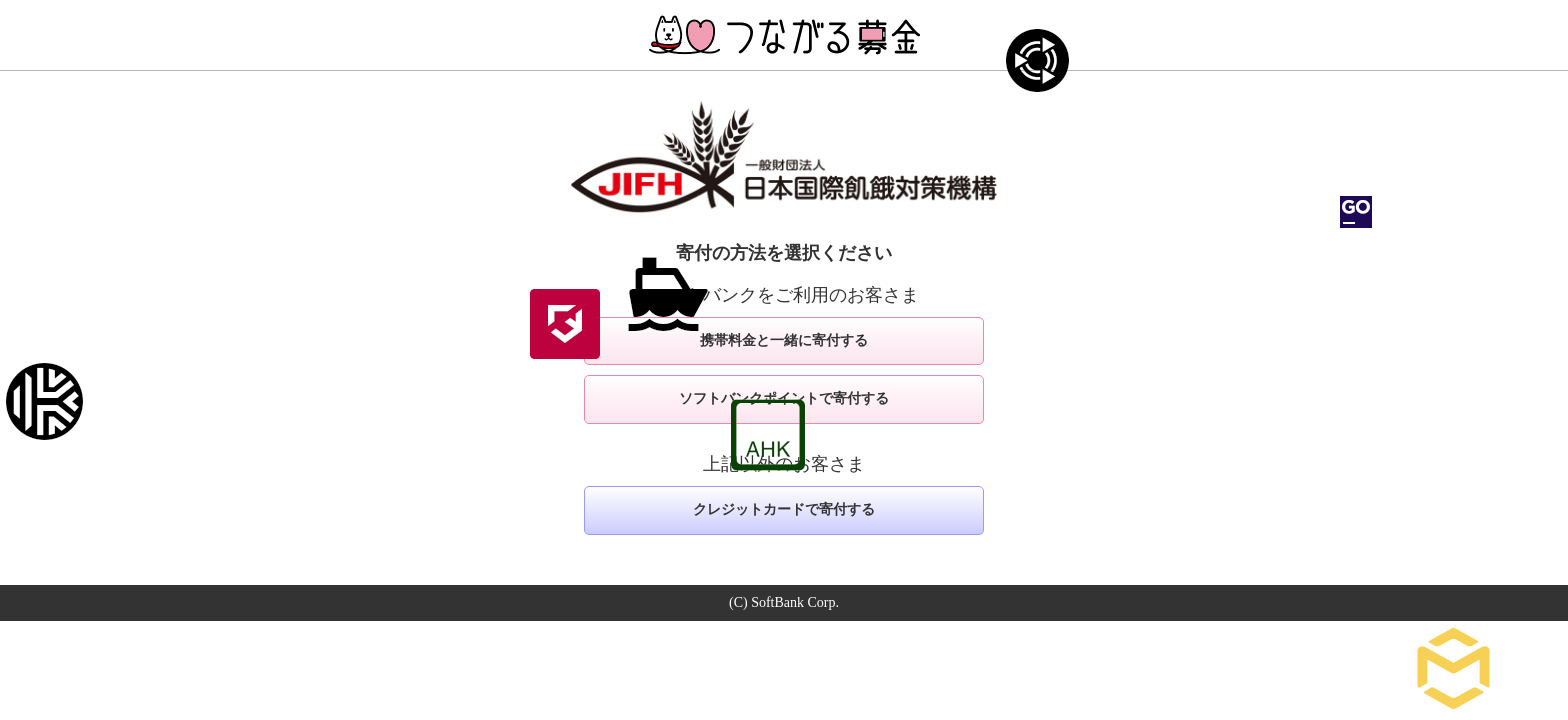 The height and width of the screenshot is (720, 1568). What do you see at coordinates (1453, 668) in the screenshot?
I see `mailtrap email testing service logo` at bounding box center [1453, 668].